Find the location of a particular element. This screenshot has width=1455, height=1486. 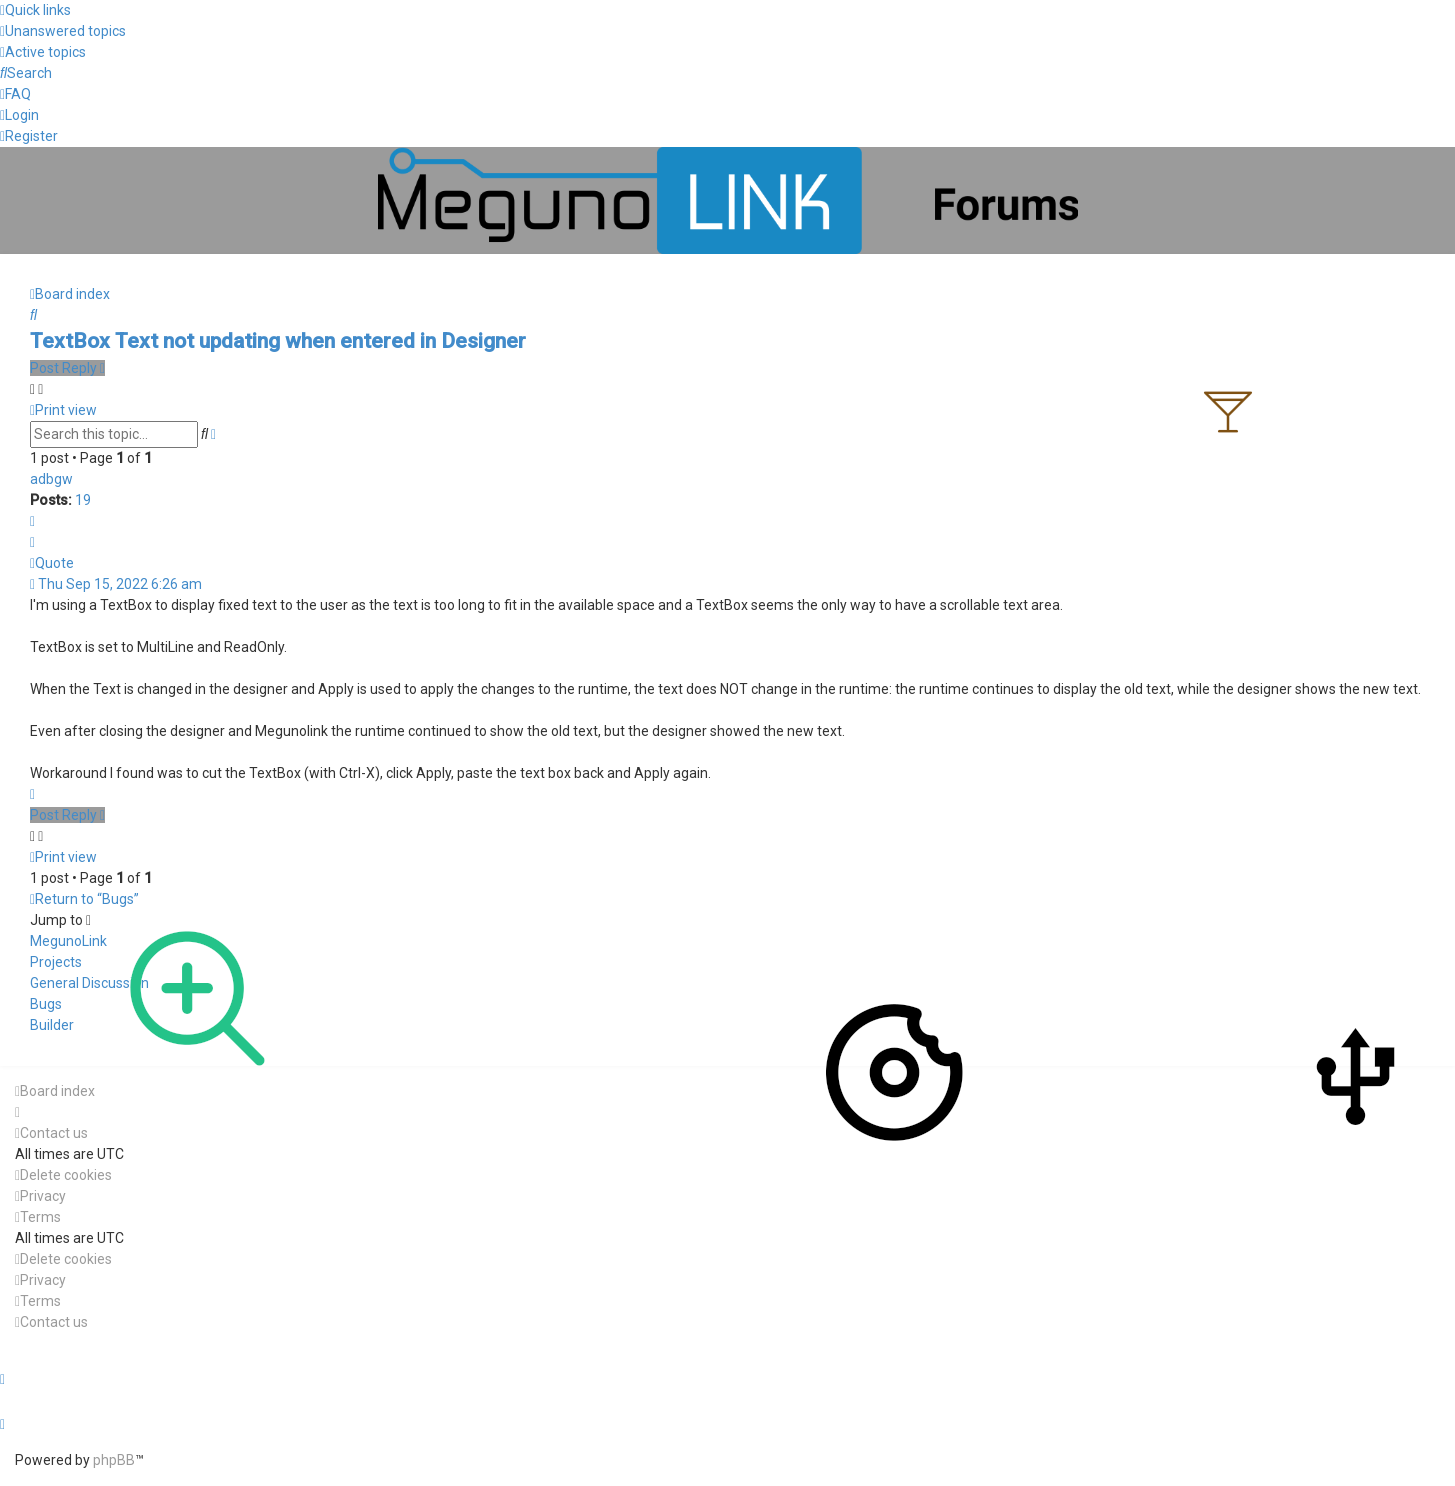

indicates USB connection available is located at coordinates (1355, 1076).